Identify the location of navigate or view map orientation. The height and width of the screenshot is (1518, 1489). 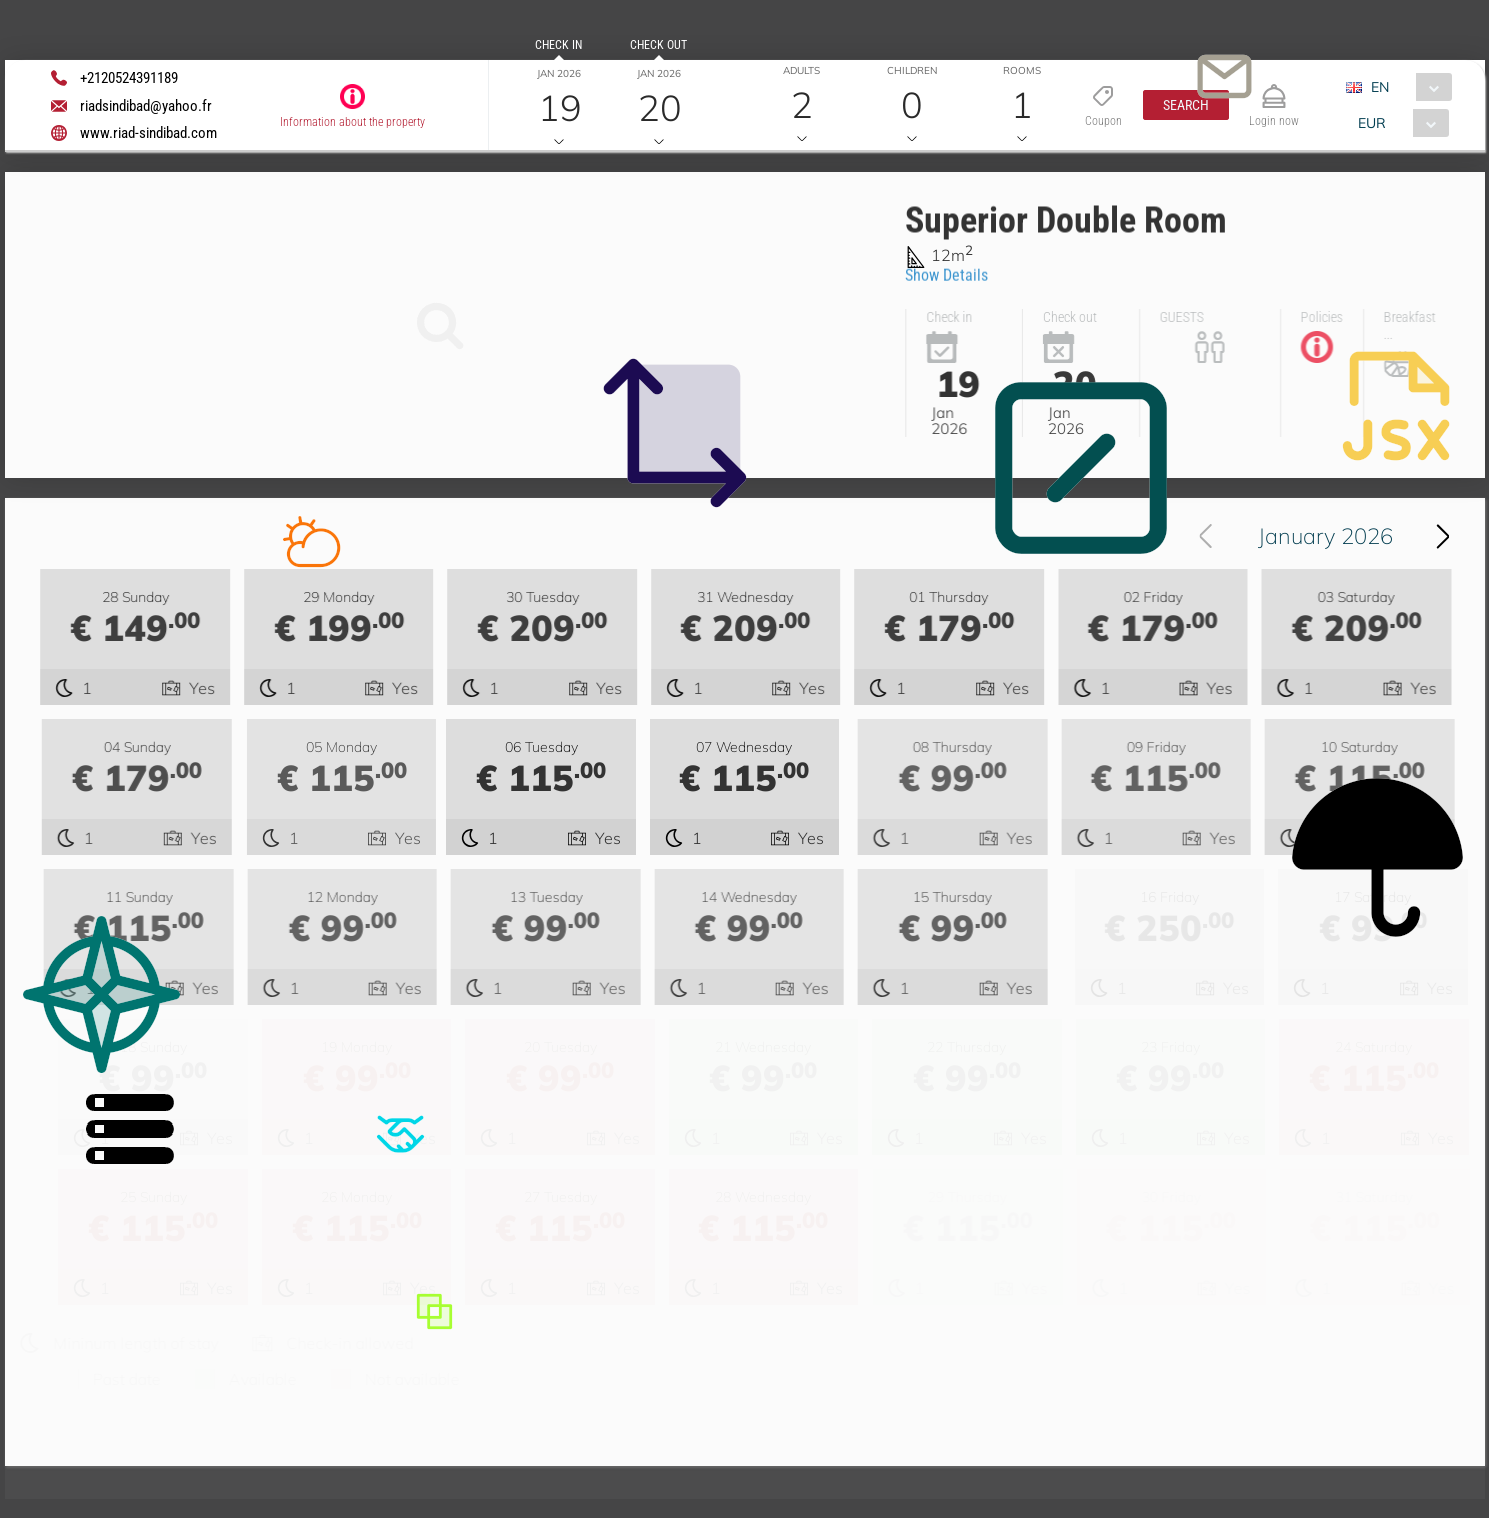
(101, 994).